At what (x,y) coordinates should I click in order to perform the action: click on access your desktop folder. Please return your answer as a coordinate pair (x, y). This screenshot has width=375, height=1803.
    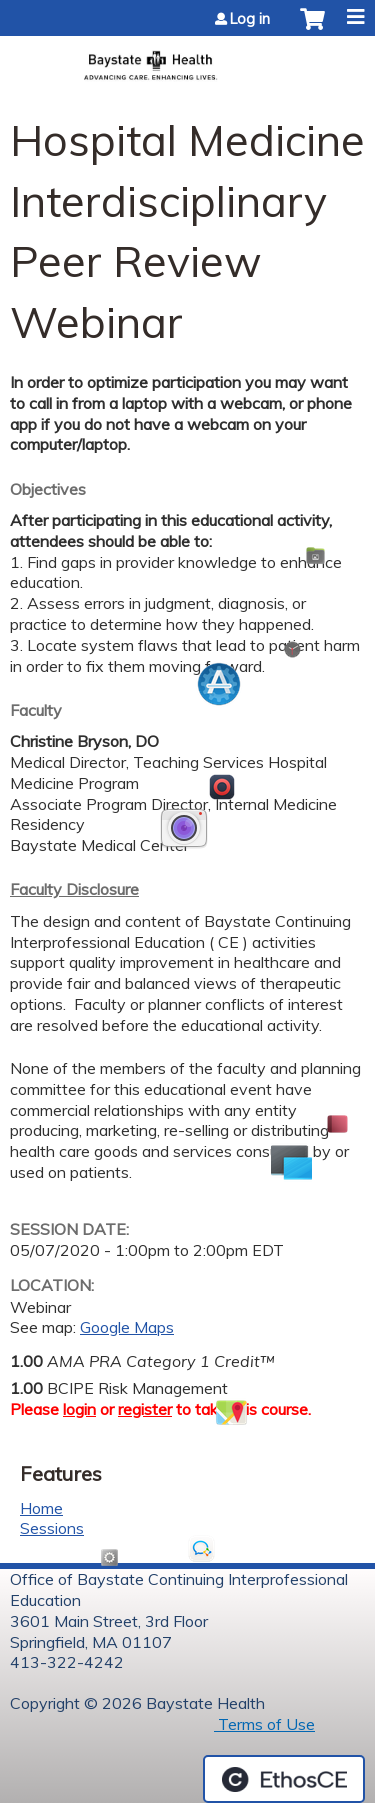
    Looking at the image, I should click on (337, 1123).